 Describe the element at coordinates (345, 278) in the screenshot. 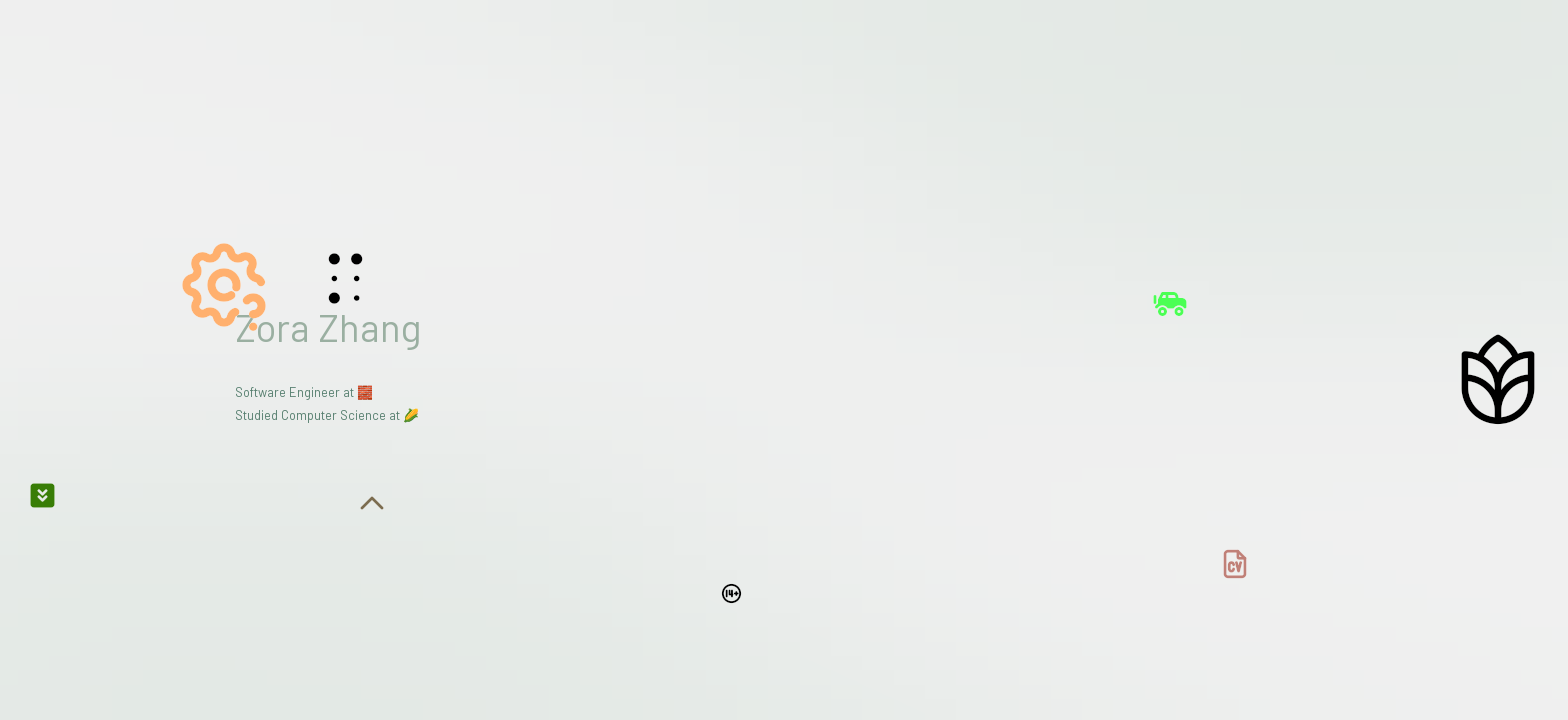

I see `enable braille accessibility features` at that location.